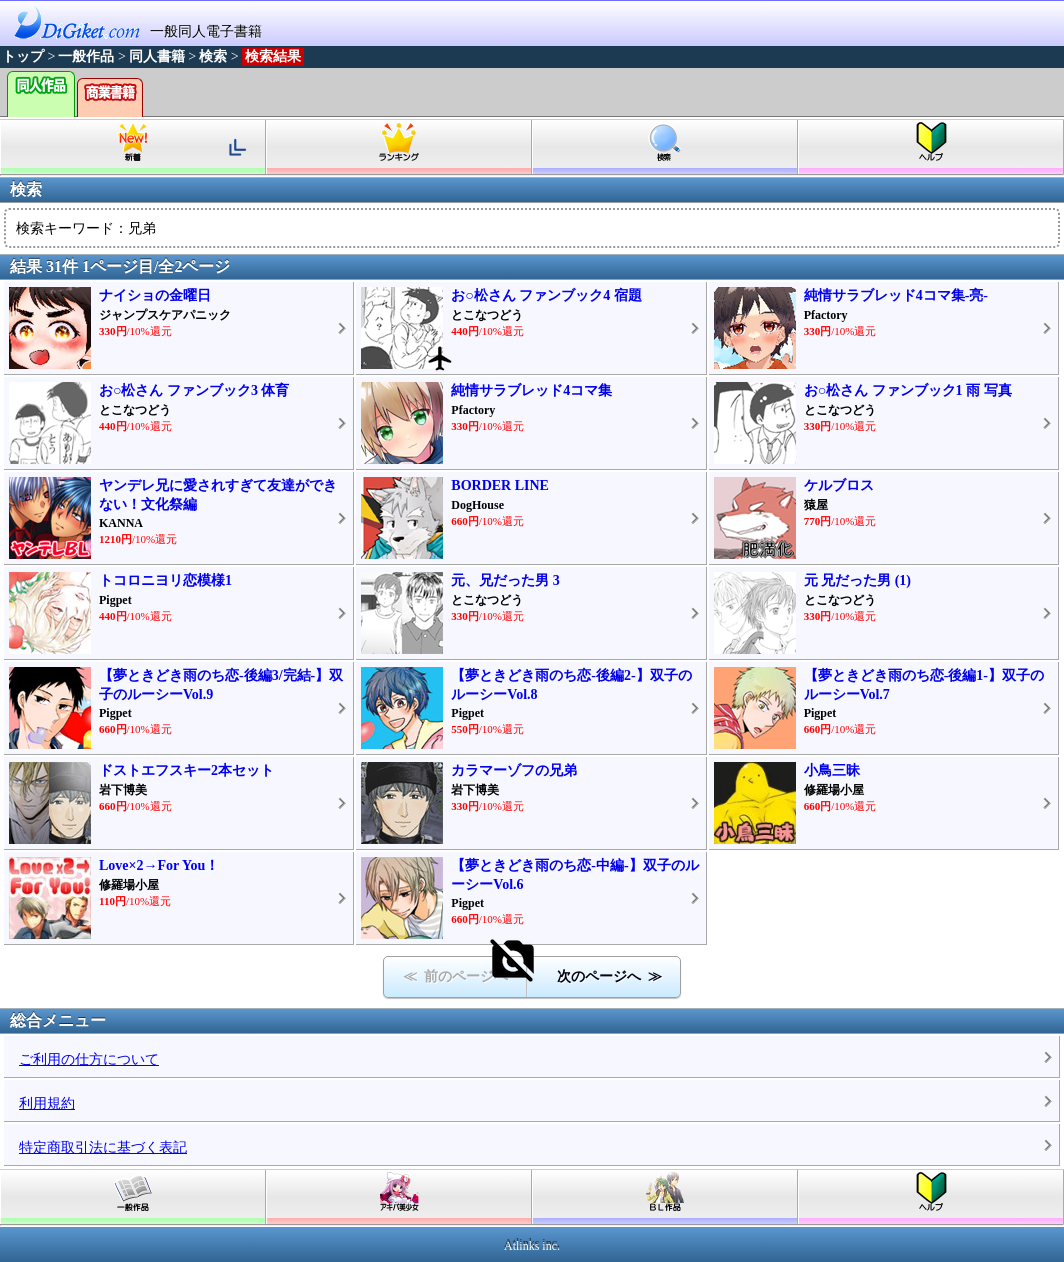 The width and height of the screenshot is (1064, 1262). Describe the element at coordinates (236, 148) in the screenshot. I see `collapse or minimize to bottom-left corner` at that location.